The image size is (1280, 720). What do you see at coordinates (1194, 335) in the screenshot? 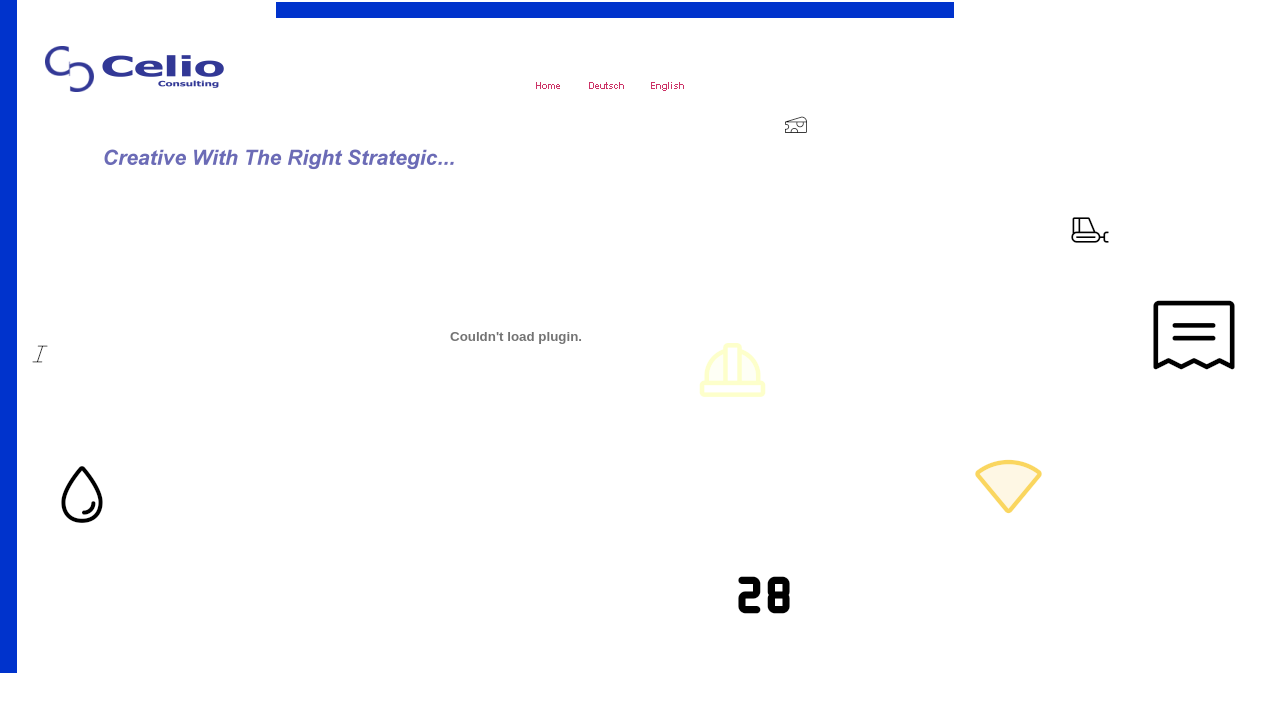
I see `view purchase receipt or transaction history` at bounding box center [1194, 335].